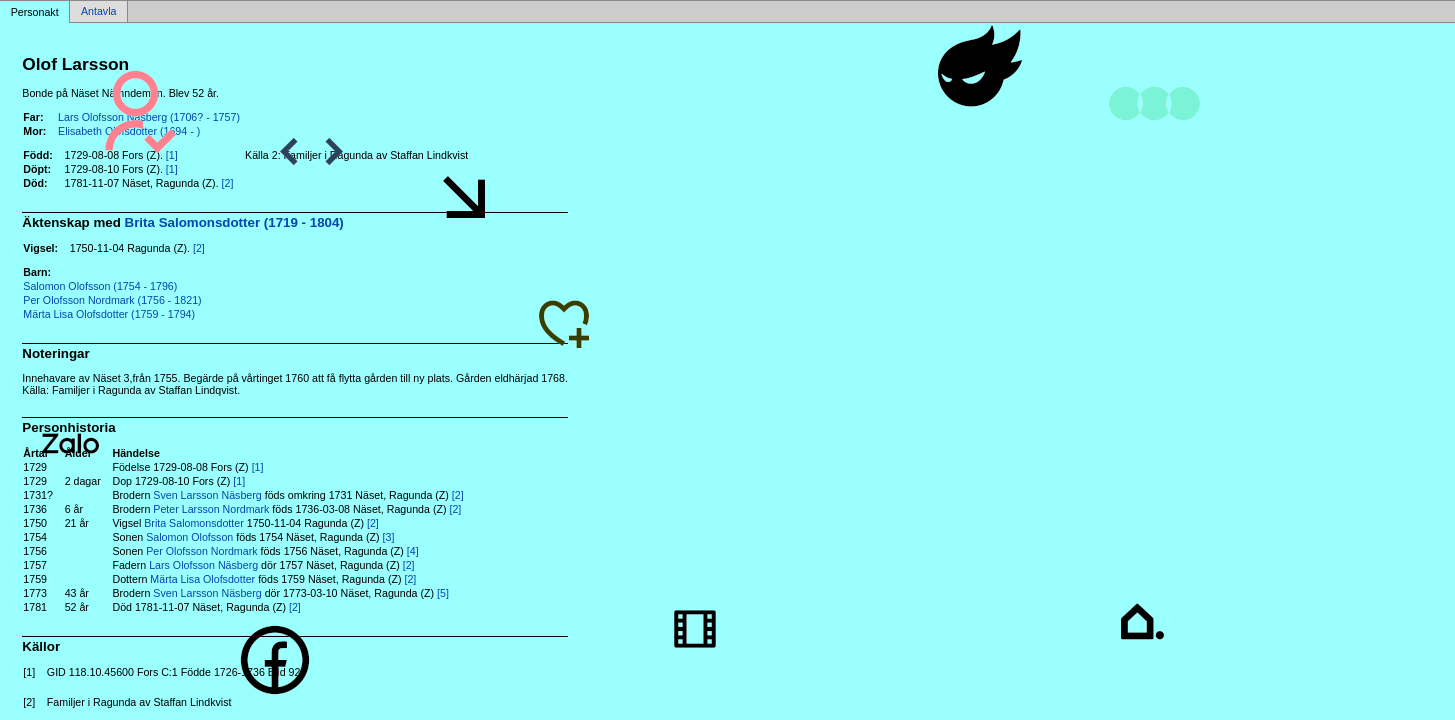 The image size is (1455, 720). I want to click on open the vivint smart home app, so click(1142, 621).